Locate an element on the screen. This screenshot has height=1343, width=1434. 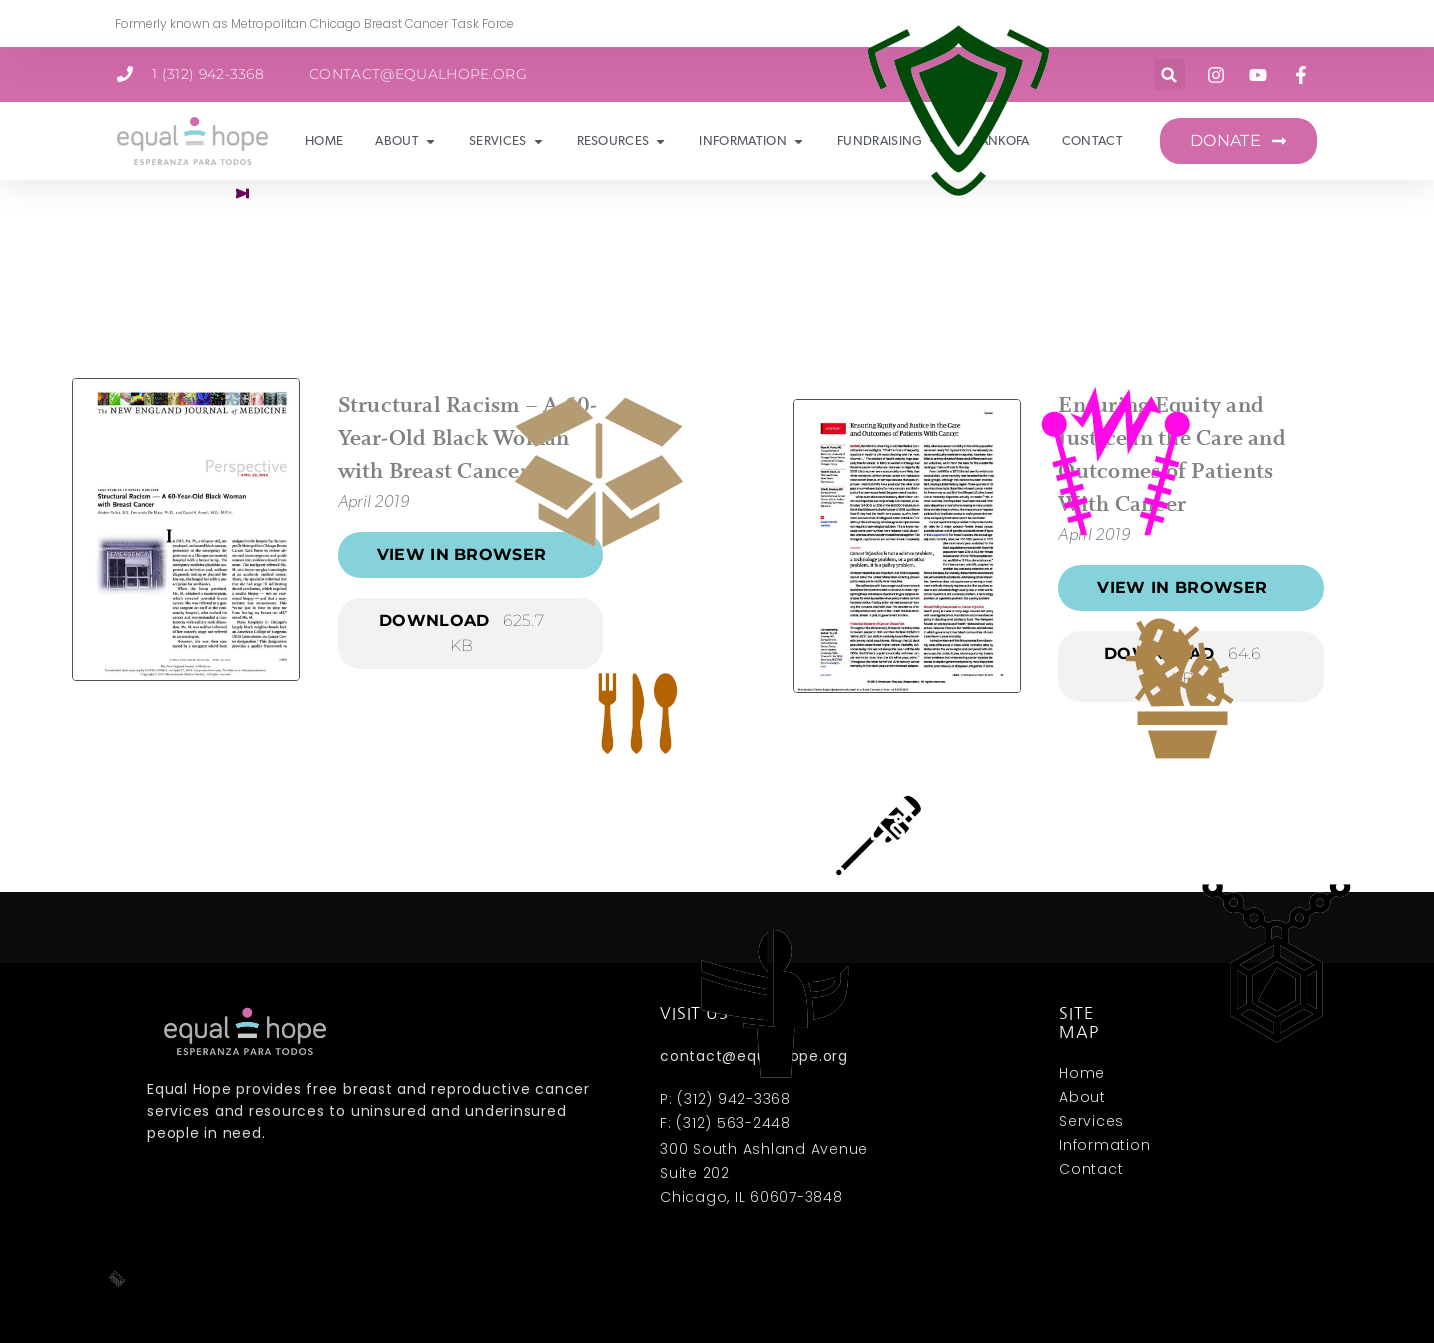
decorative plant or garden category indicator is located at coordinates (1182, 688).